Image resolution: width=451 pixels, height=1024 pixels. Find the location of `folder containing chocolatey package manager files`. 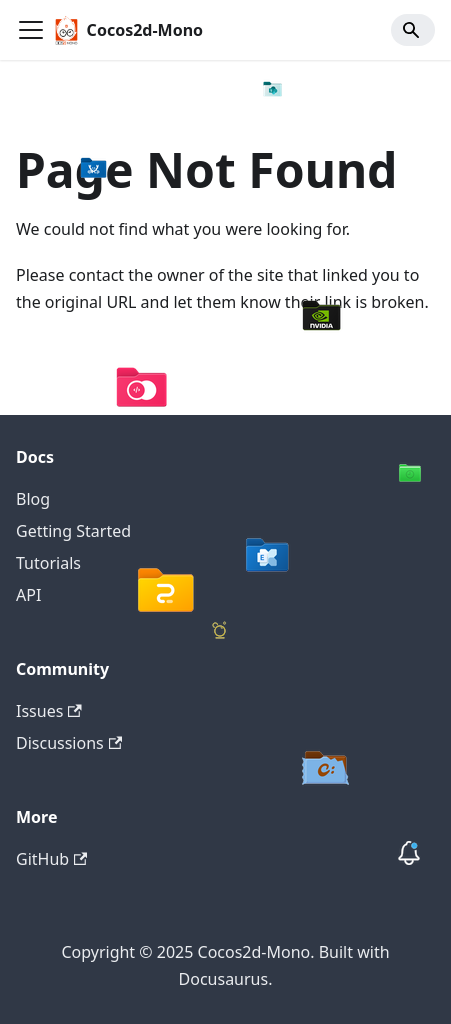

folder containing chocolatey package manager files is located at coordinates (325, 768).